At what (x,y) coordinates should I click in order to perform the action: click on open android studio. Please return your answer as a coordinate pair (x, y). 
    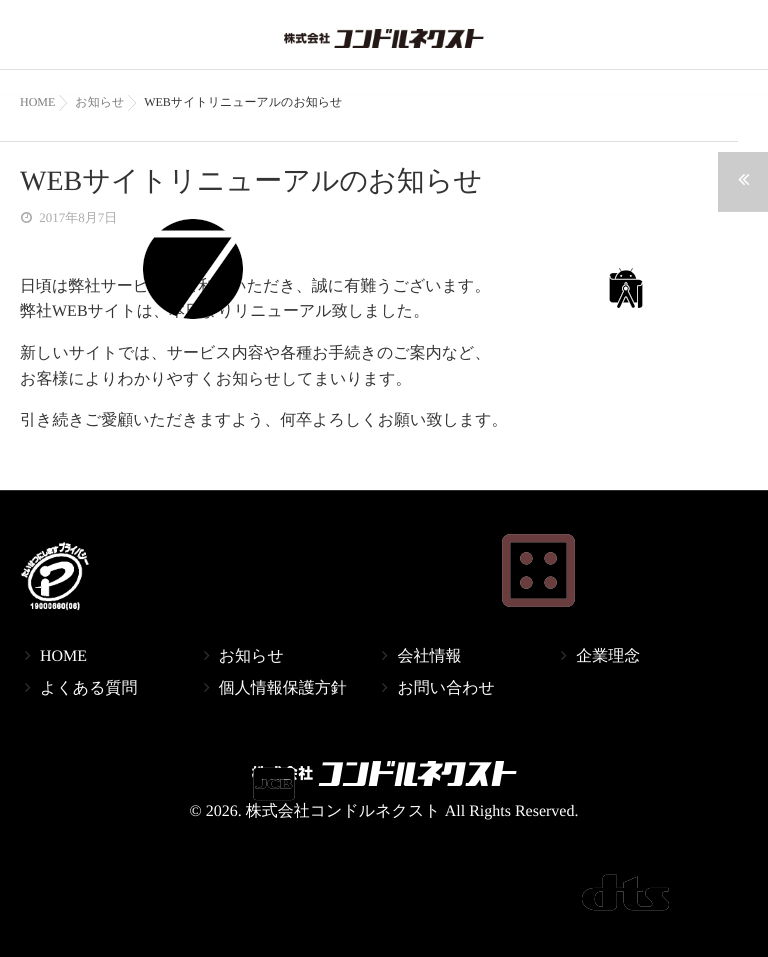
    Looking at the image, I should click on (626, 288).